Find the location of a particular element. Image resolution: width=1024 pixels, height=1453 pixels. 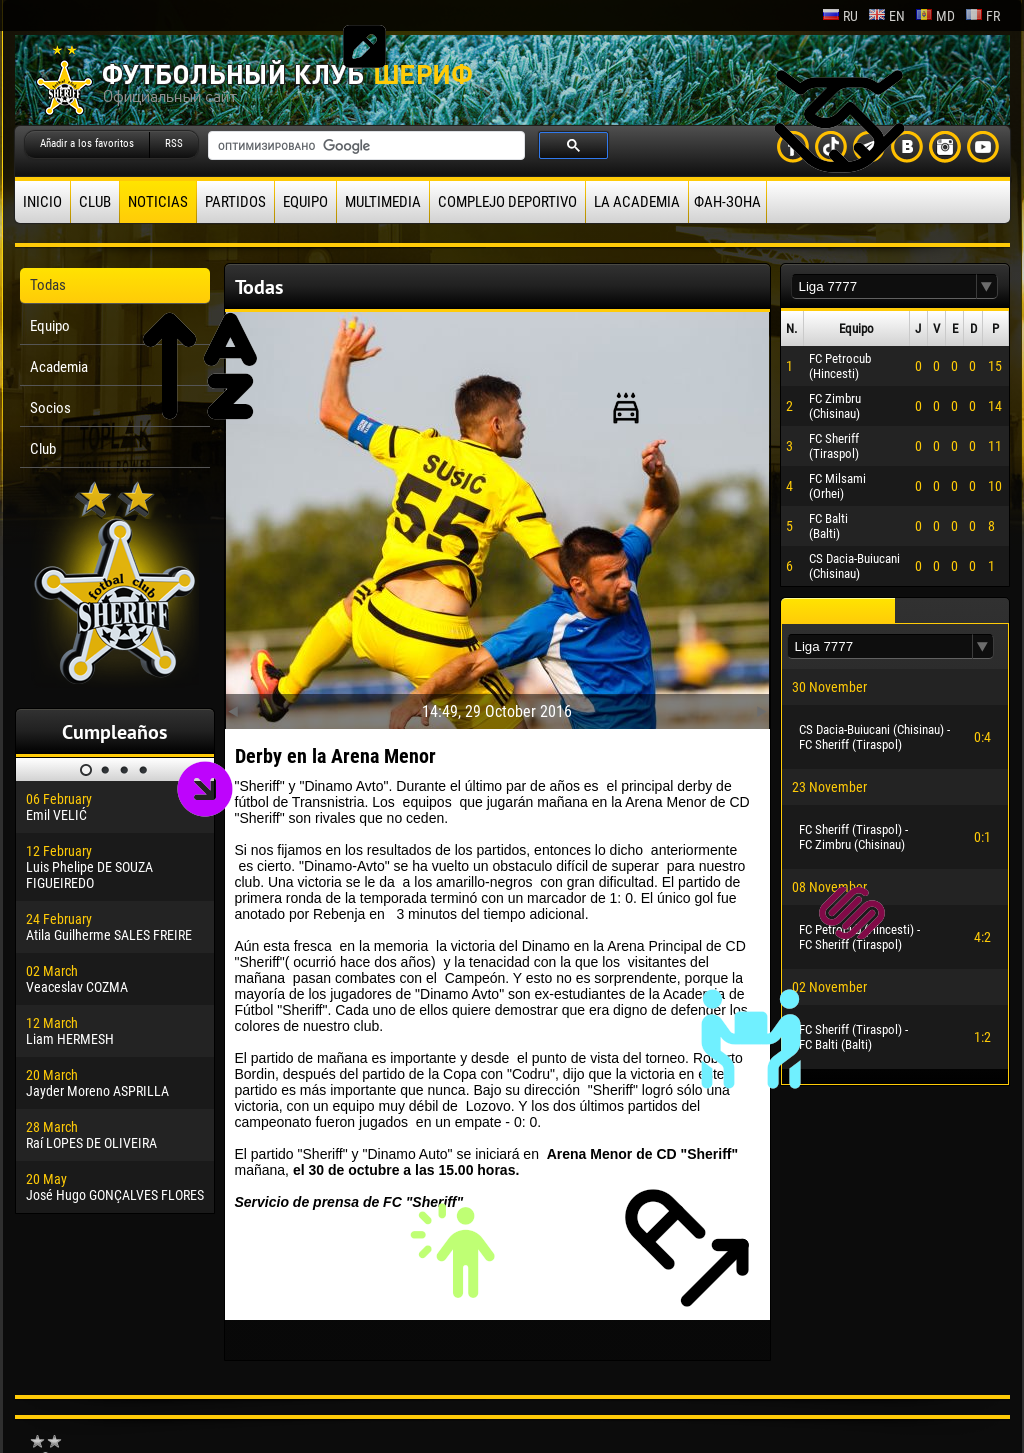

edit or modify content is located at coordinates (364, 46).